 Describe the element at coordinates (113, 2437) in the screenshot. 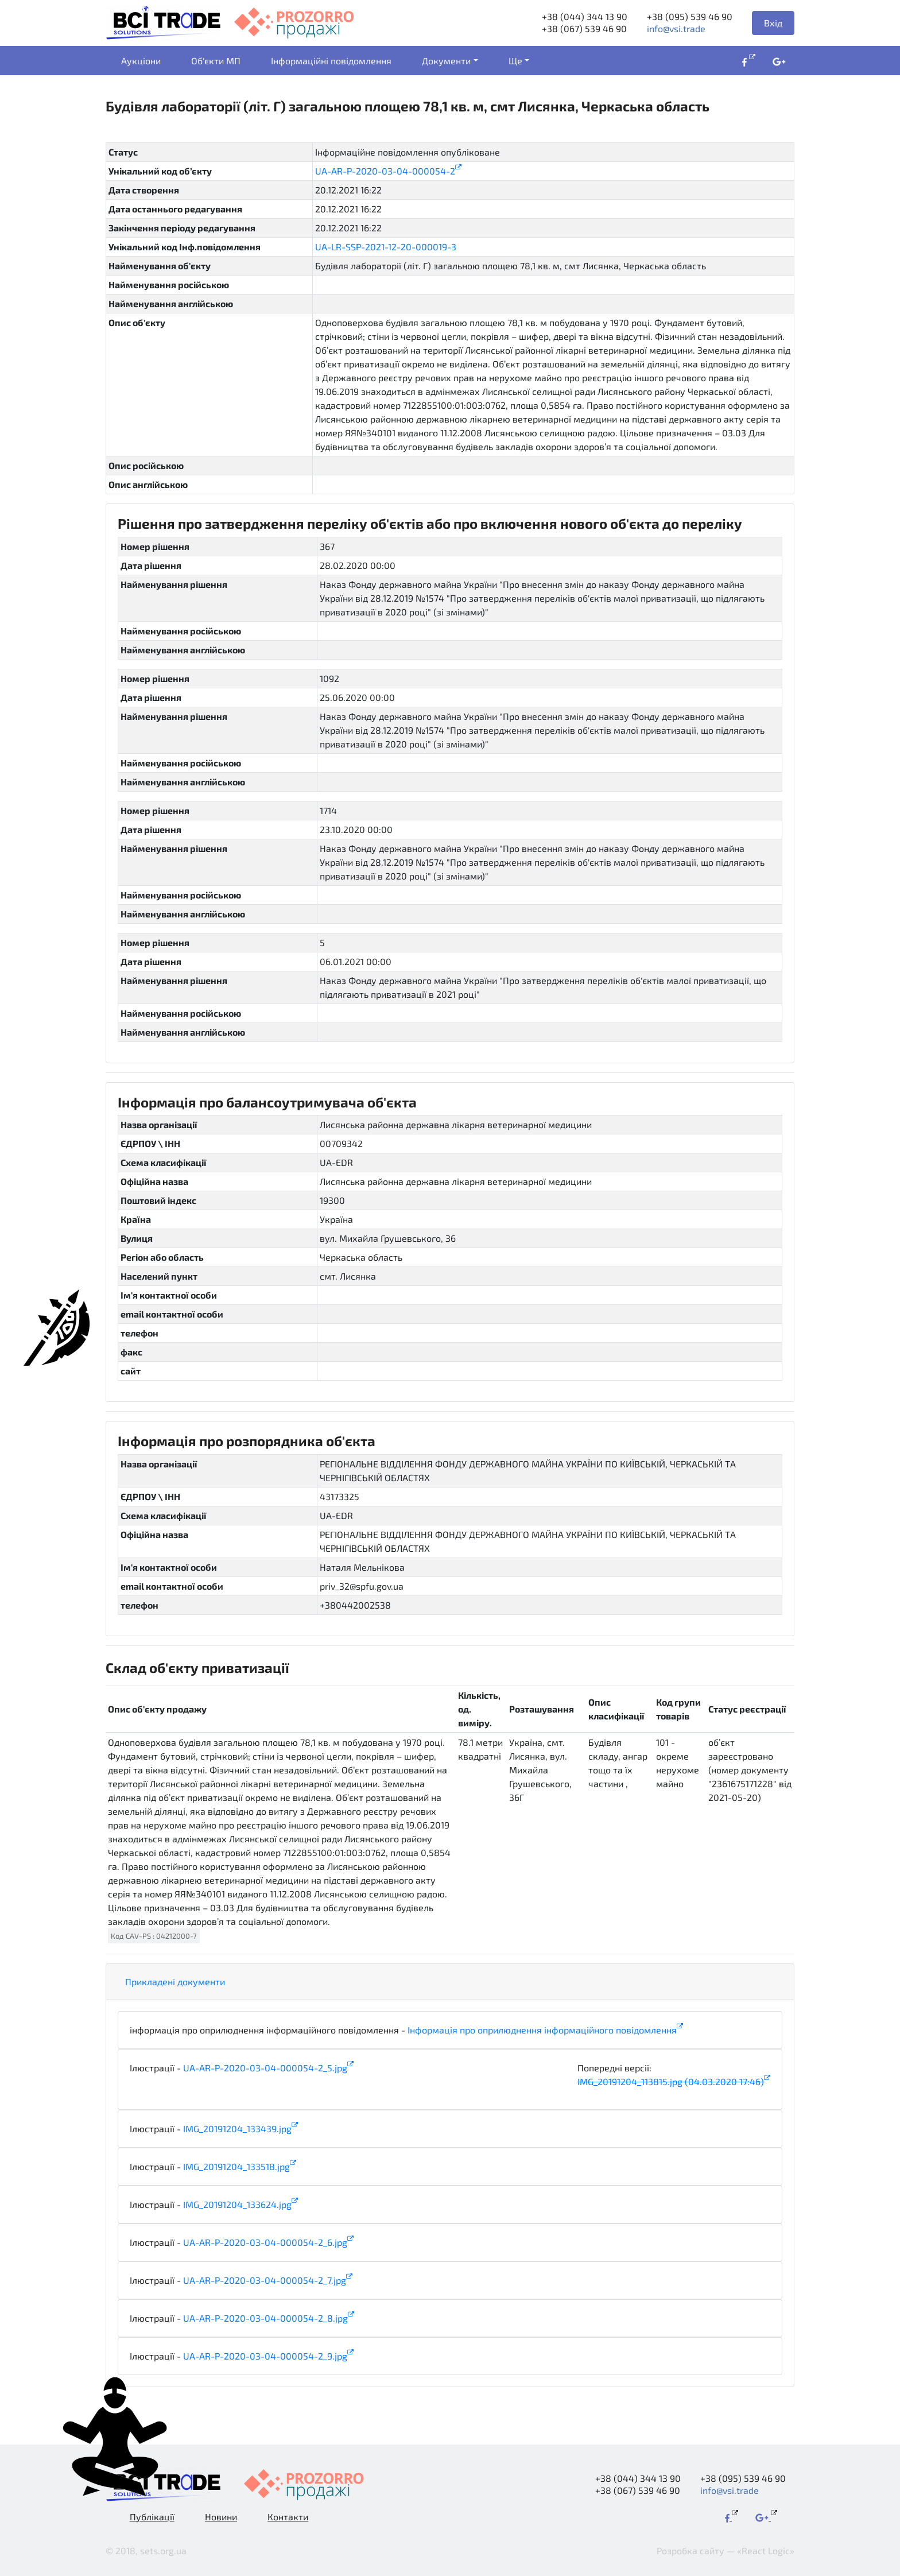

I see `access meditation or mindfulness features` at that location.